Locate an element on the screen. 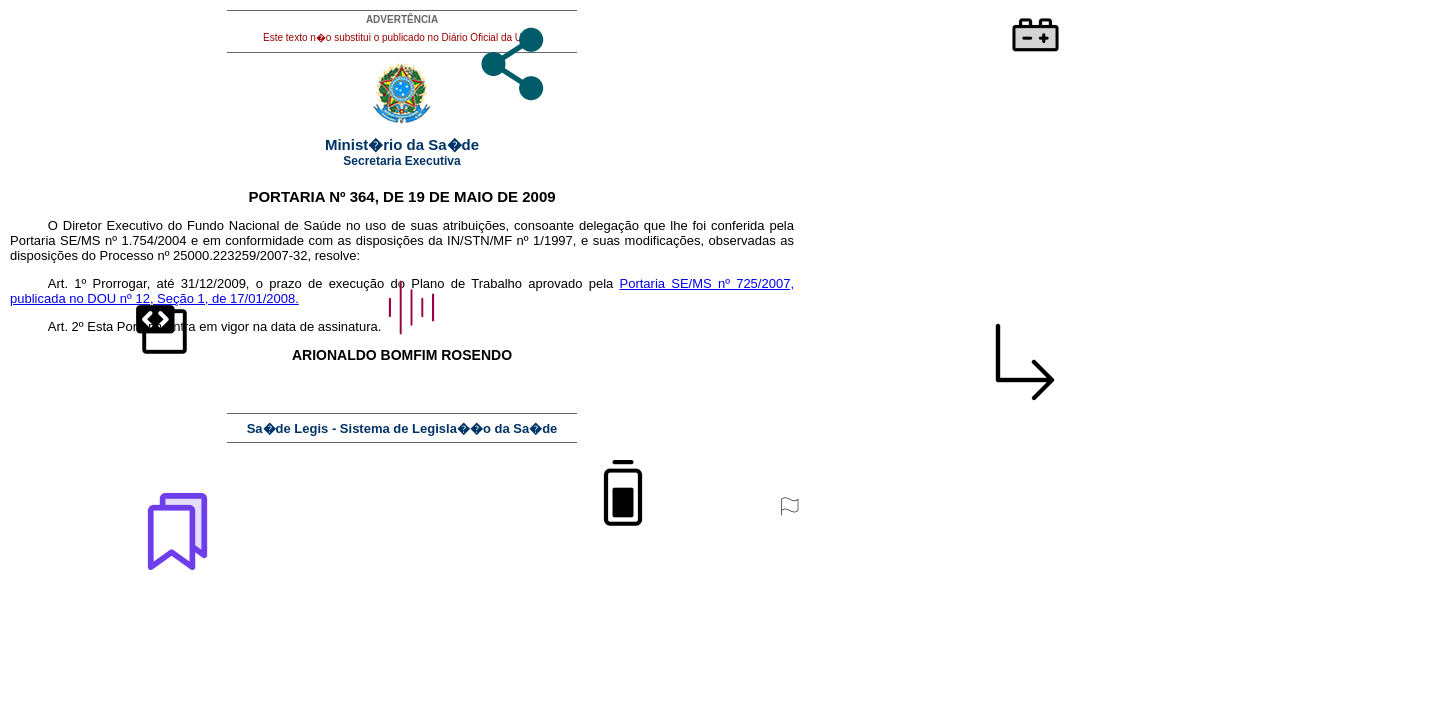 This screenshot has height=720, width=1440. indicates high battery level is located at coordinates (623, 494).